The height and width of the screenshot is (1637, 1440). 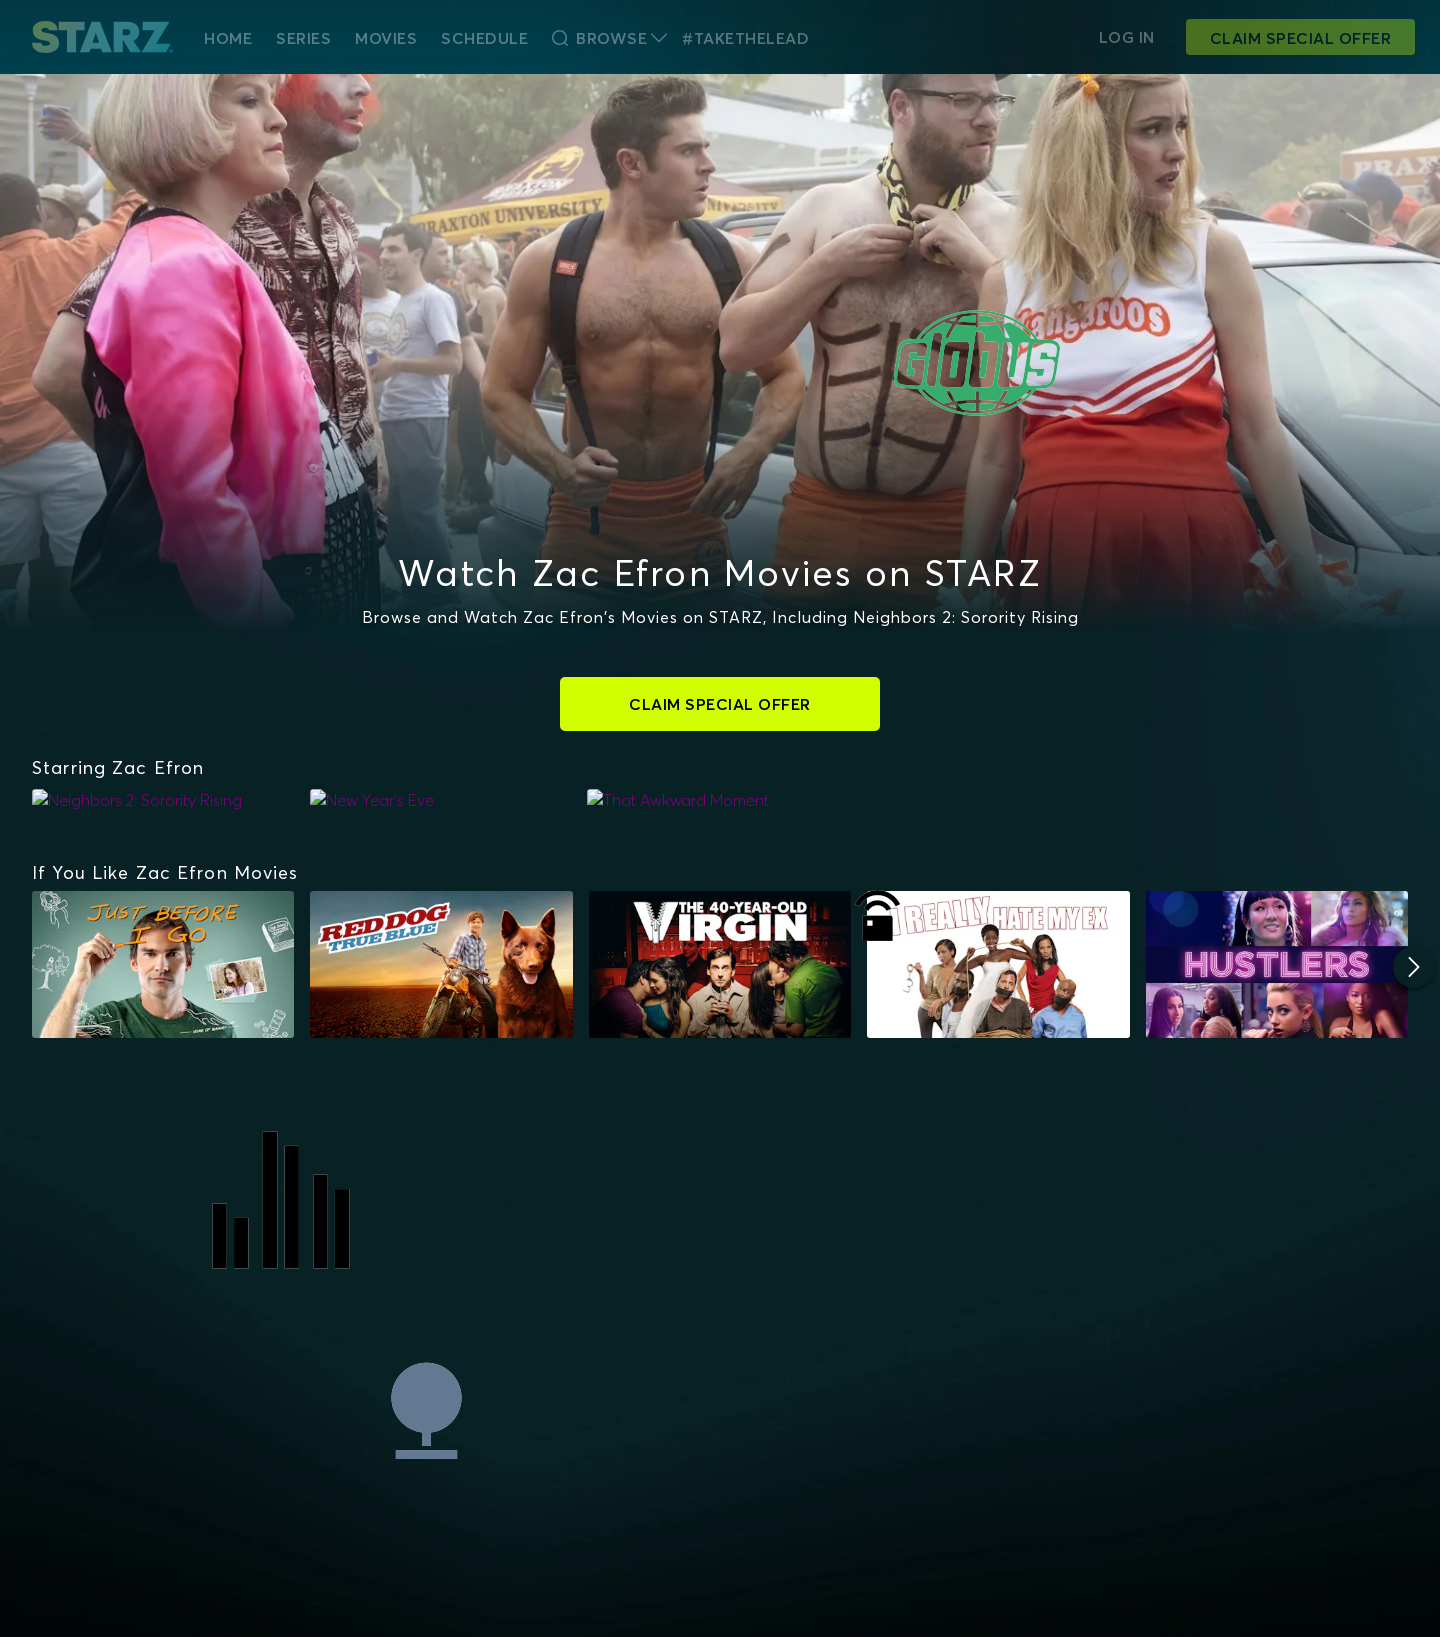 I want to click on globus brand logo, so click(x=977, y=363).